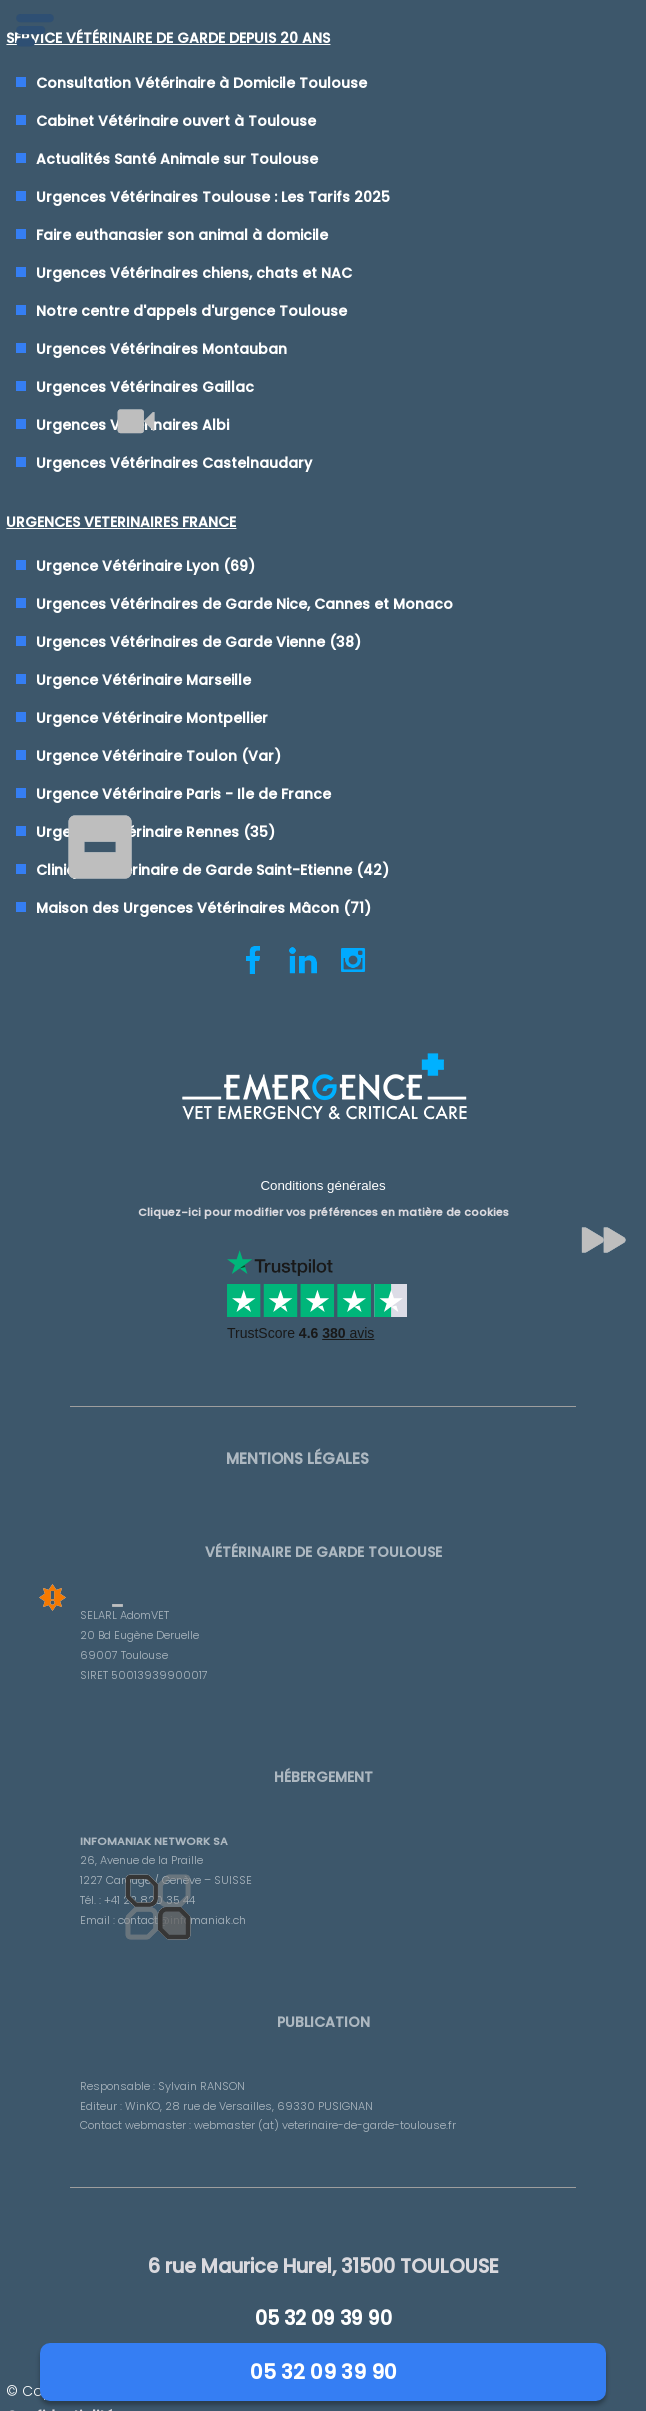 The width and height of the screenshot is (646, 2411). I want to click on minimize the current window, so click(117, 1601).